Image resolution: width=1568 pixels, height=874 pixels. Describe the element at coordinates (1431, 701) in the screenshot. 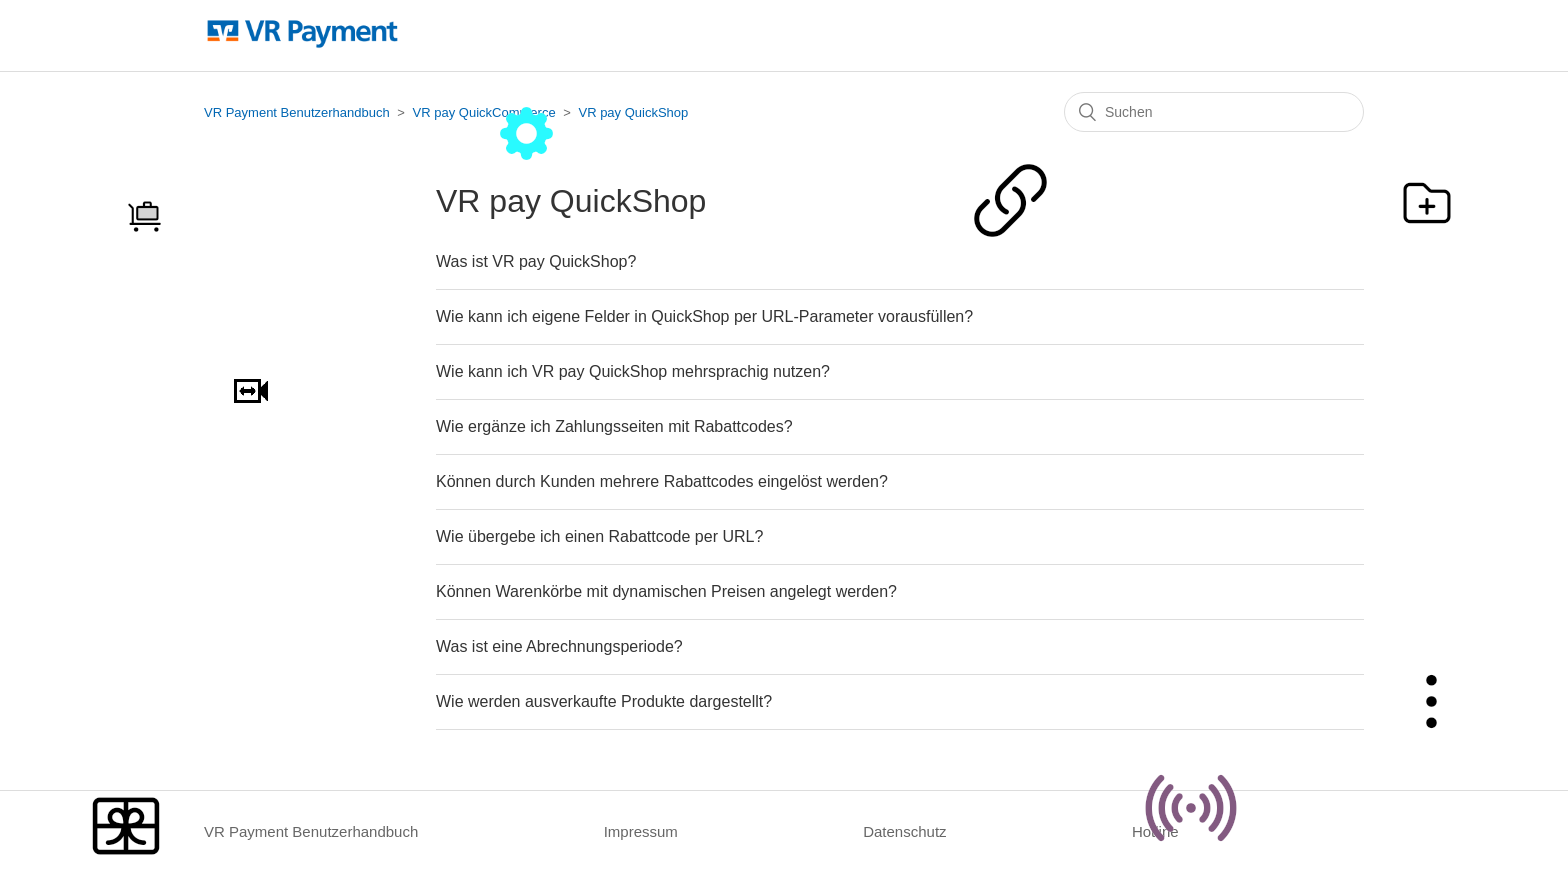

I see `open more options menu` at that location.